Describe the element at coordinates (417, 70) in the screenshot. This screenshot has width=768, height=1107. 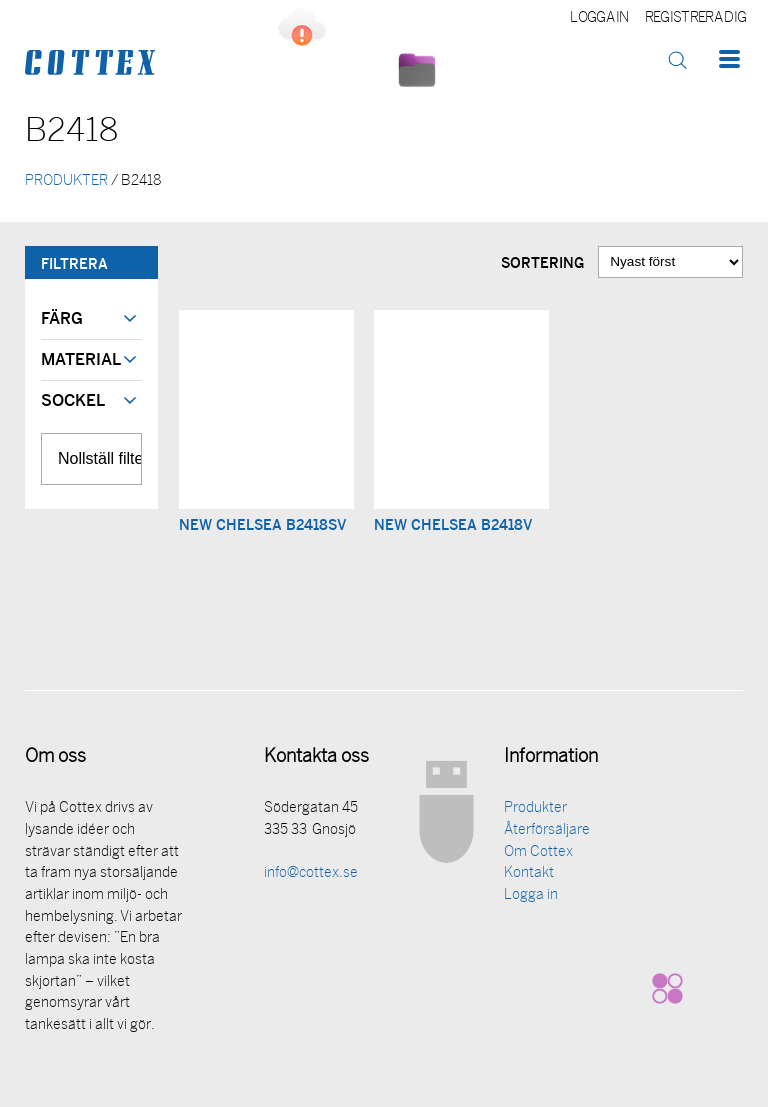
I see `open folder containing files` at that location.